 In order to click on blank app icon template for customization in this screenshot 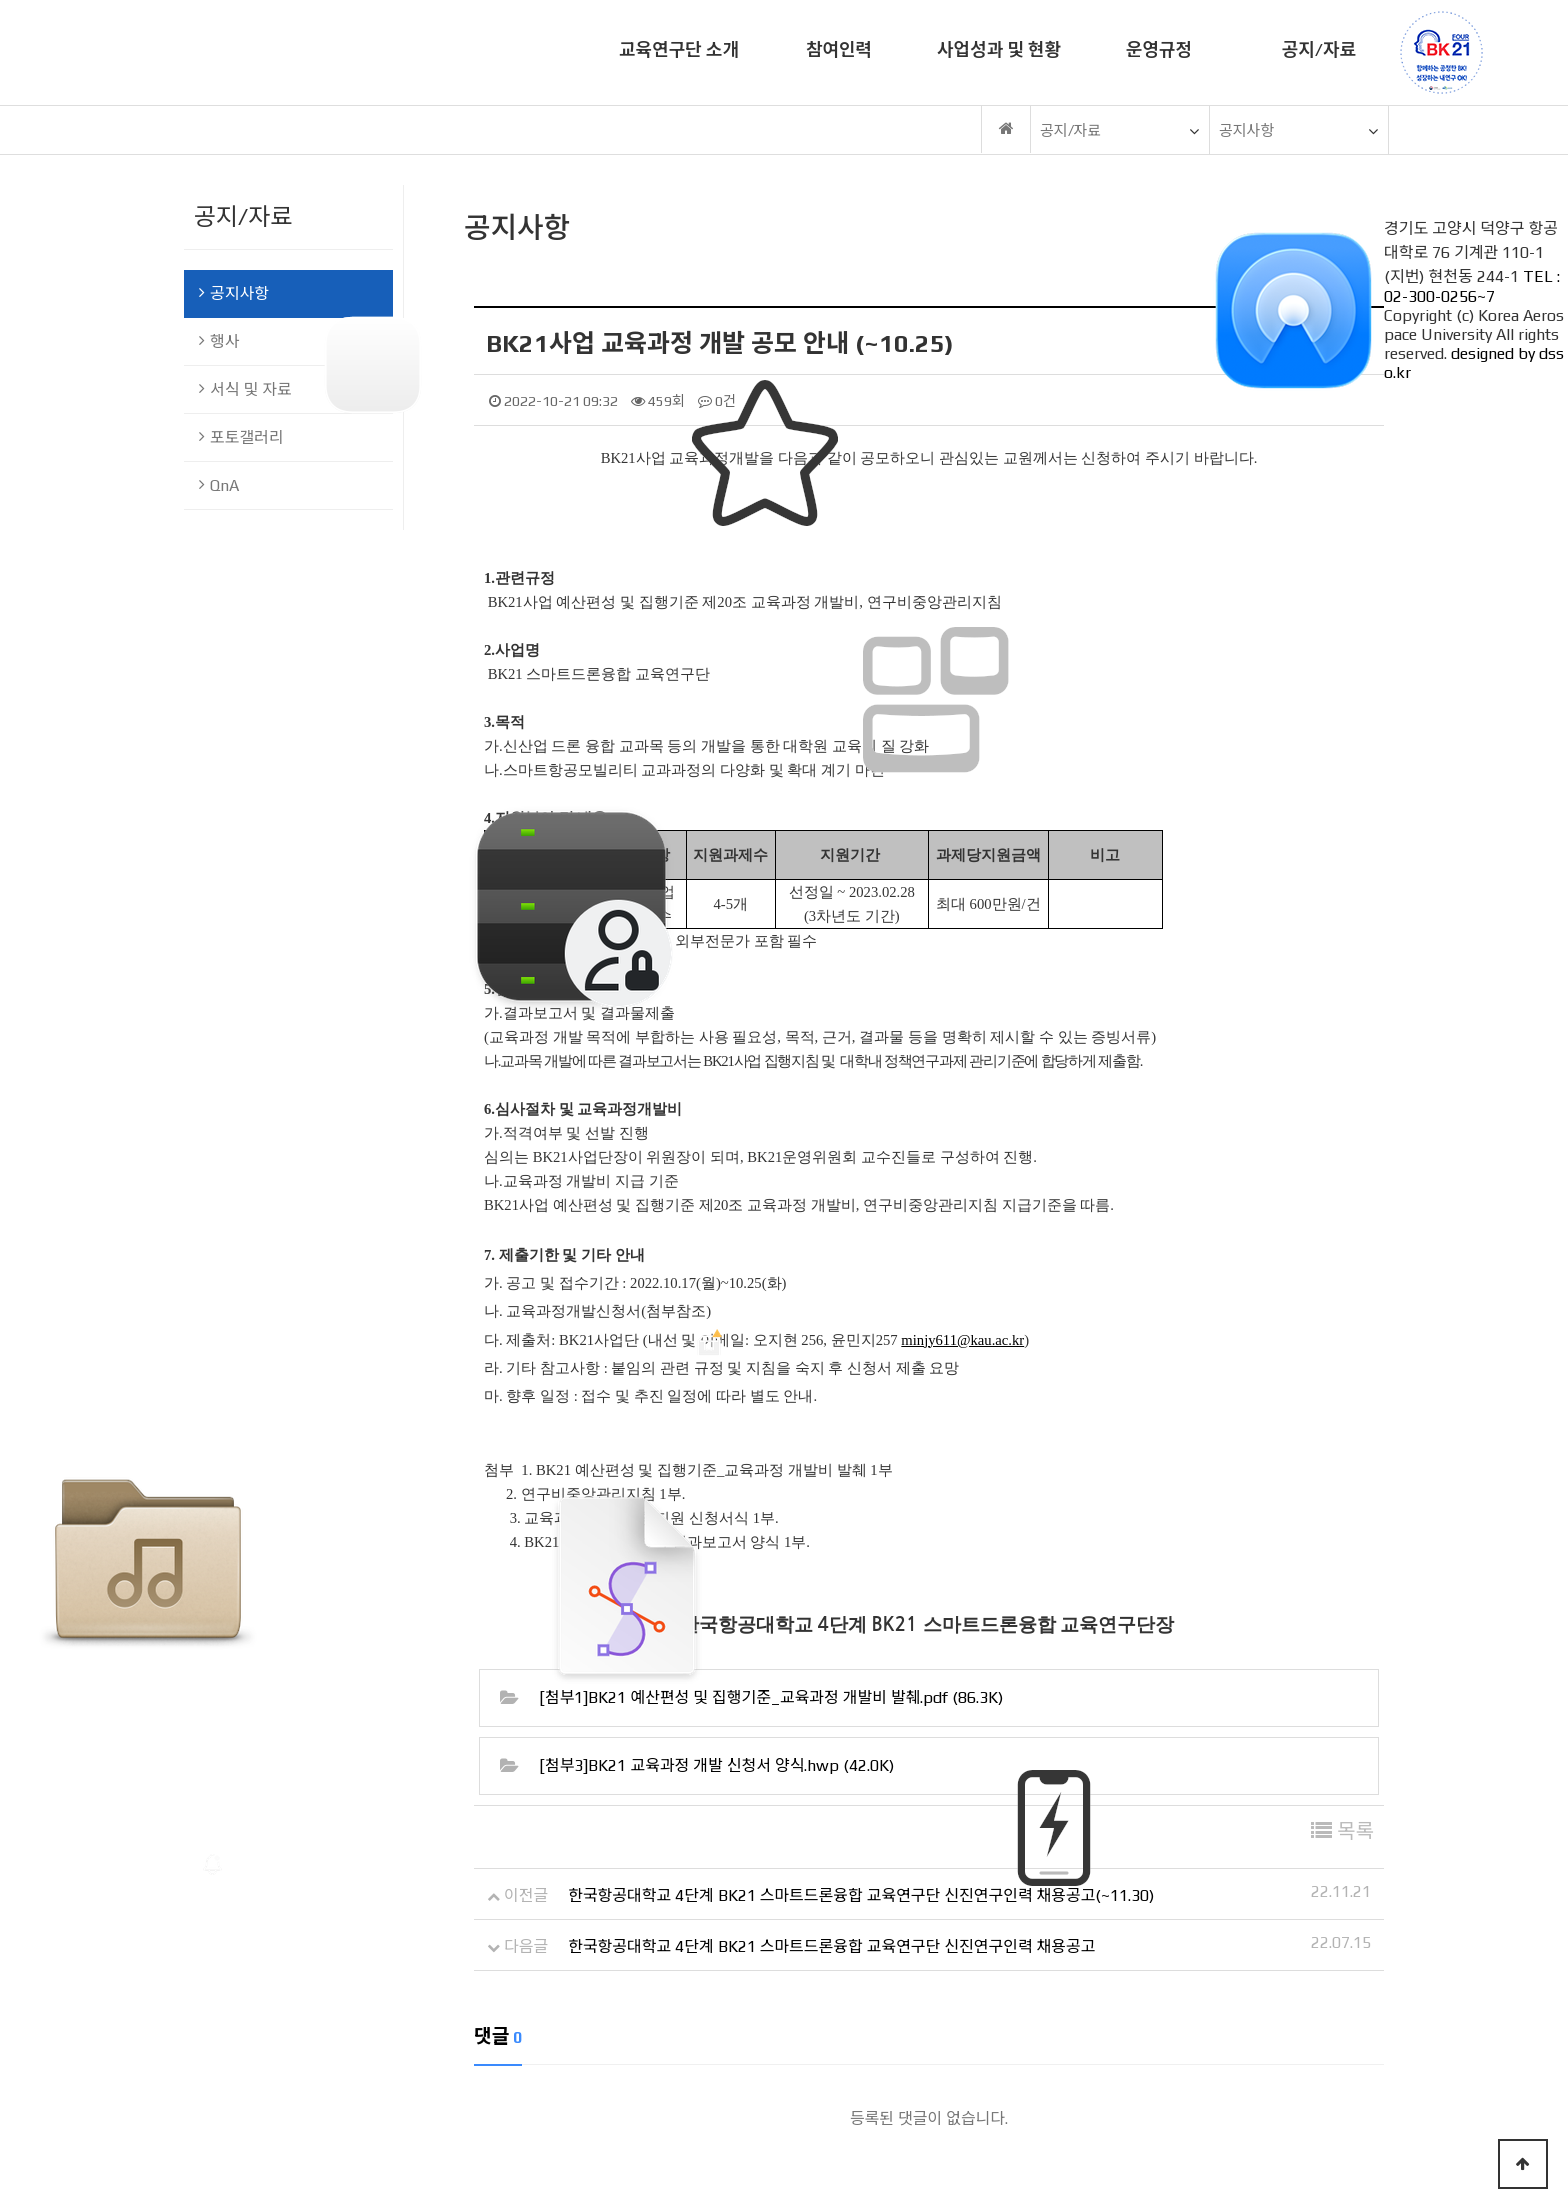, I will do `click(373, 365)`.